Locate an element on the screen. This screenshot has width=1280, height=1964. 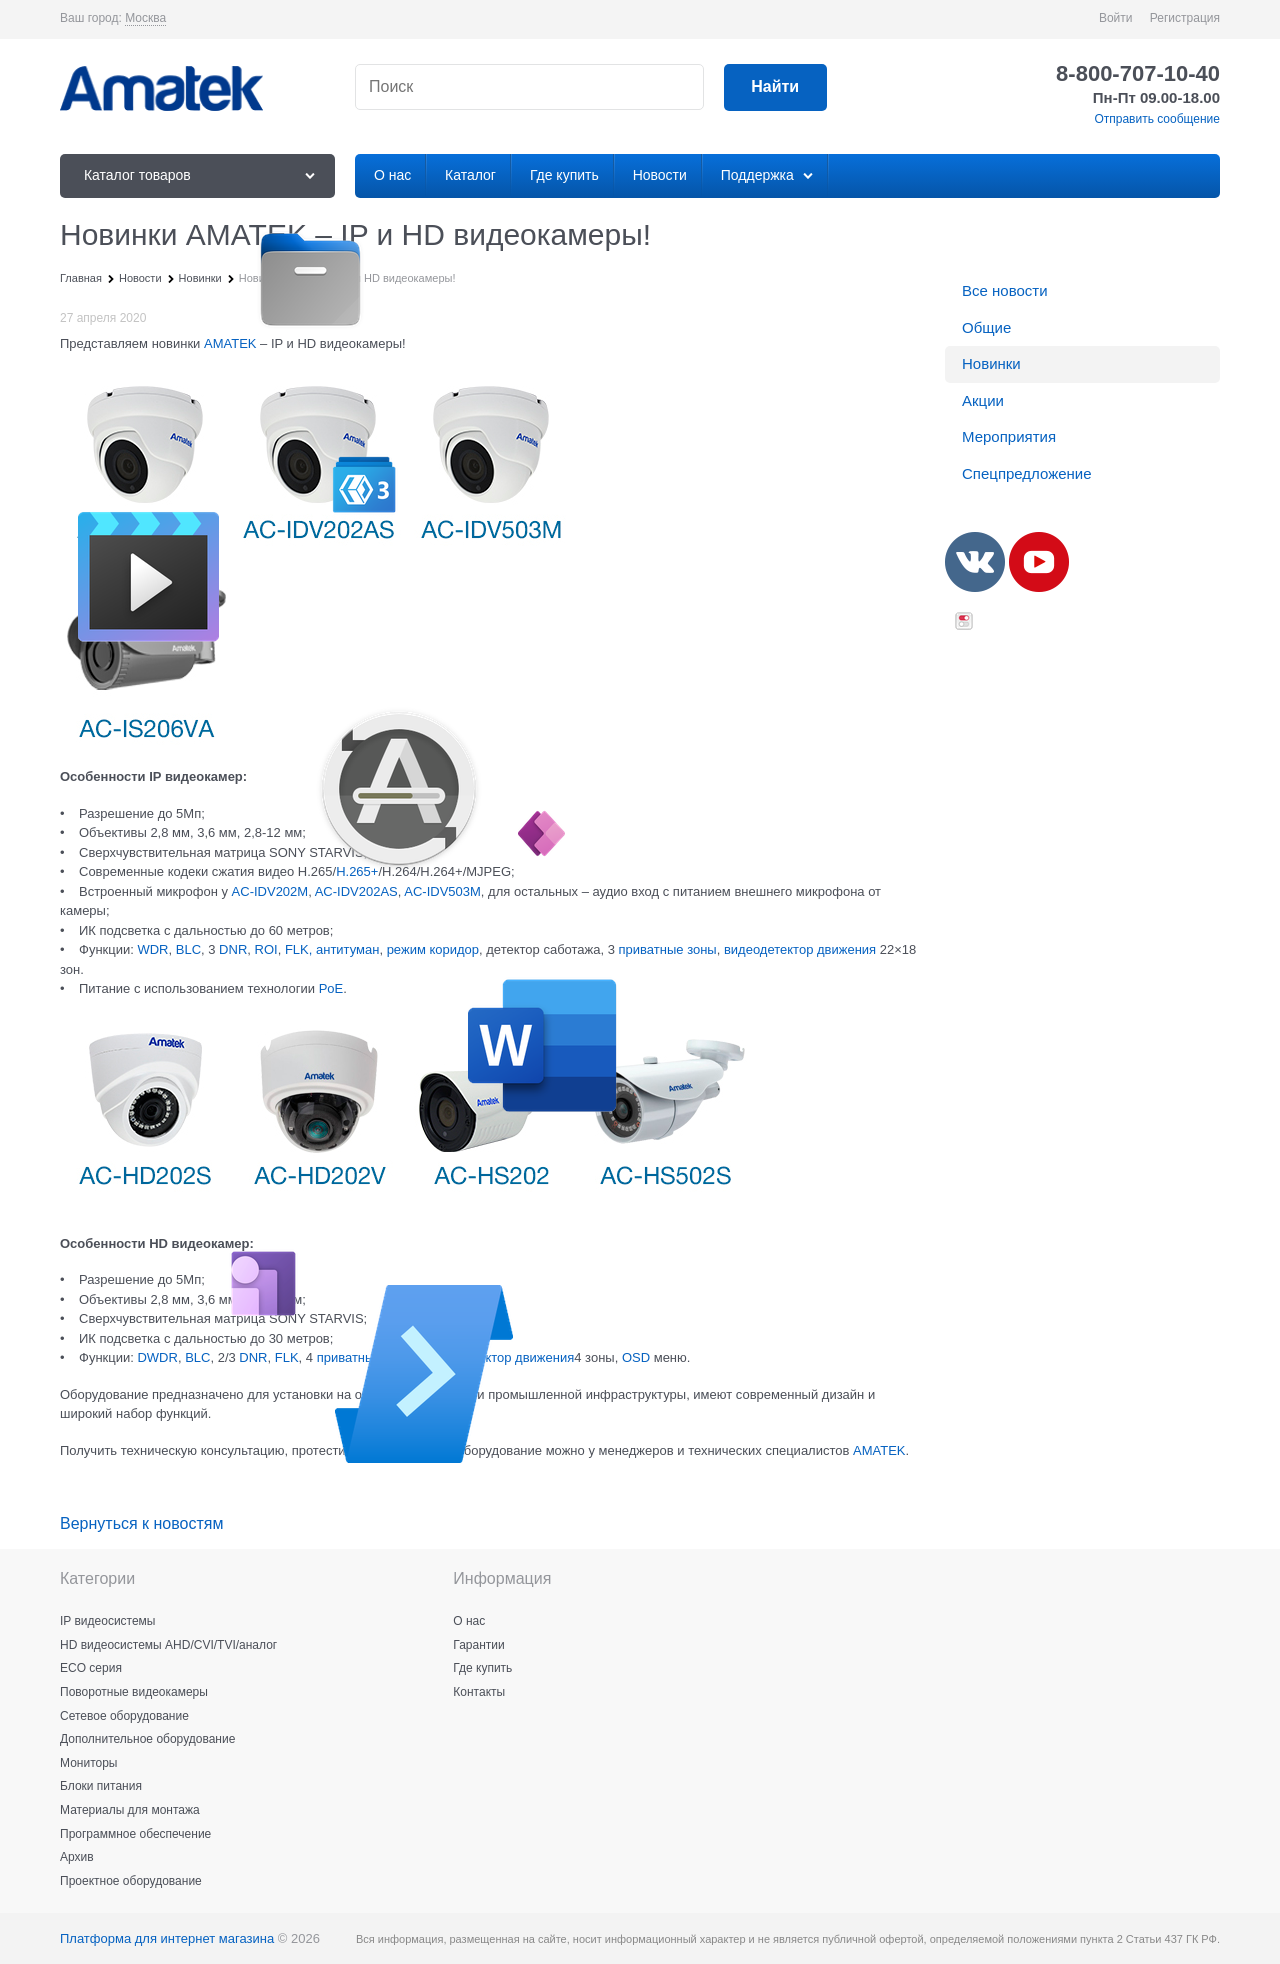
open Microsoft Word application is located at coordinates (543, 1045).